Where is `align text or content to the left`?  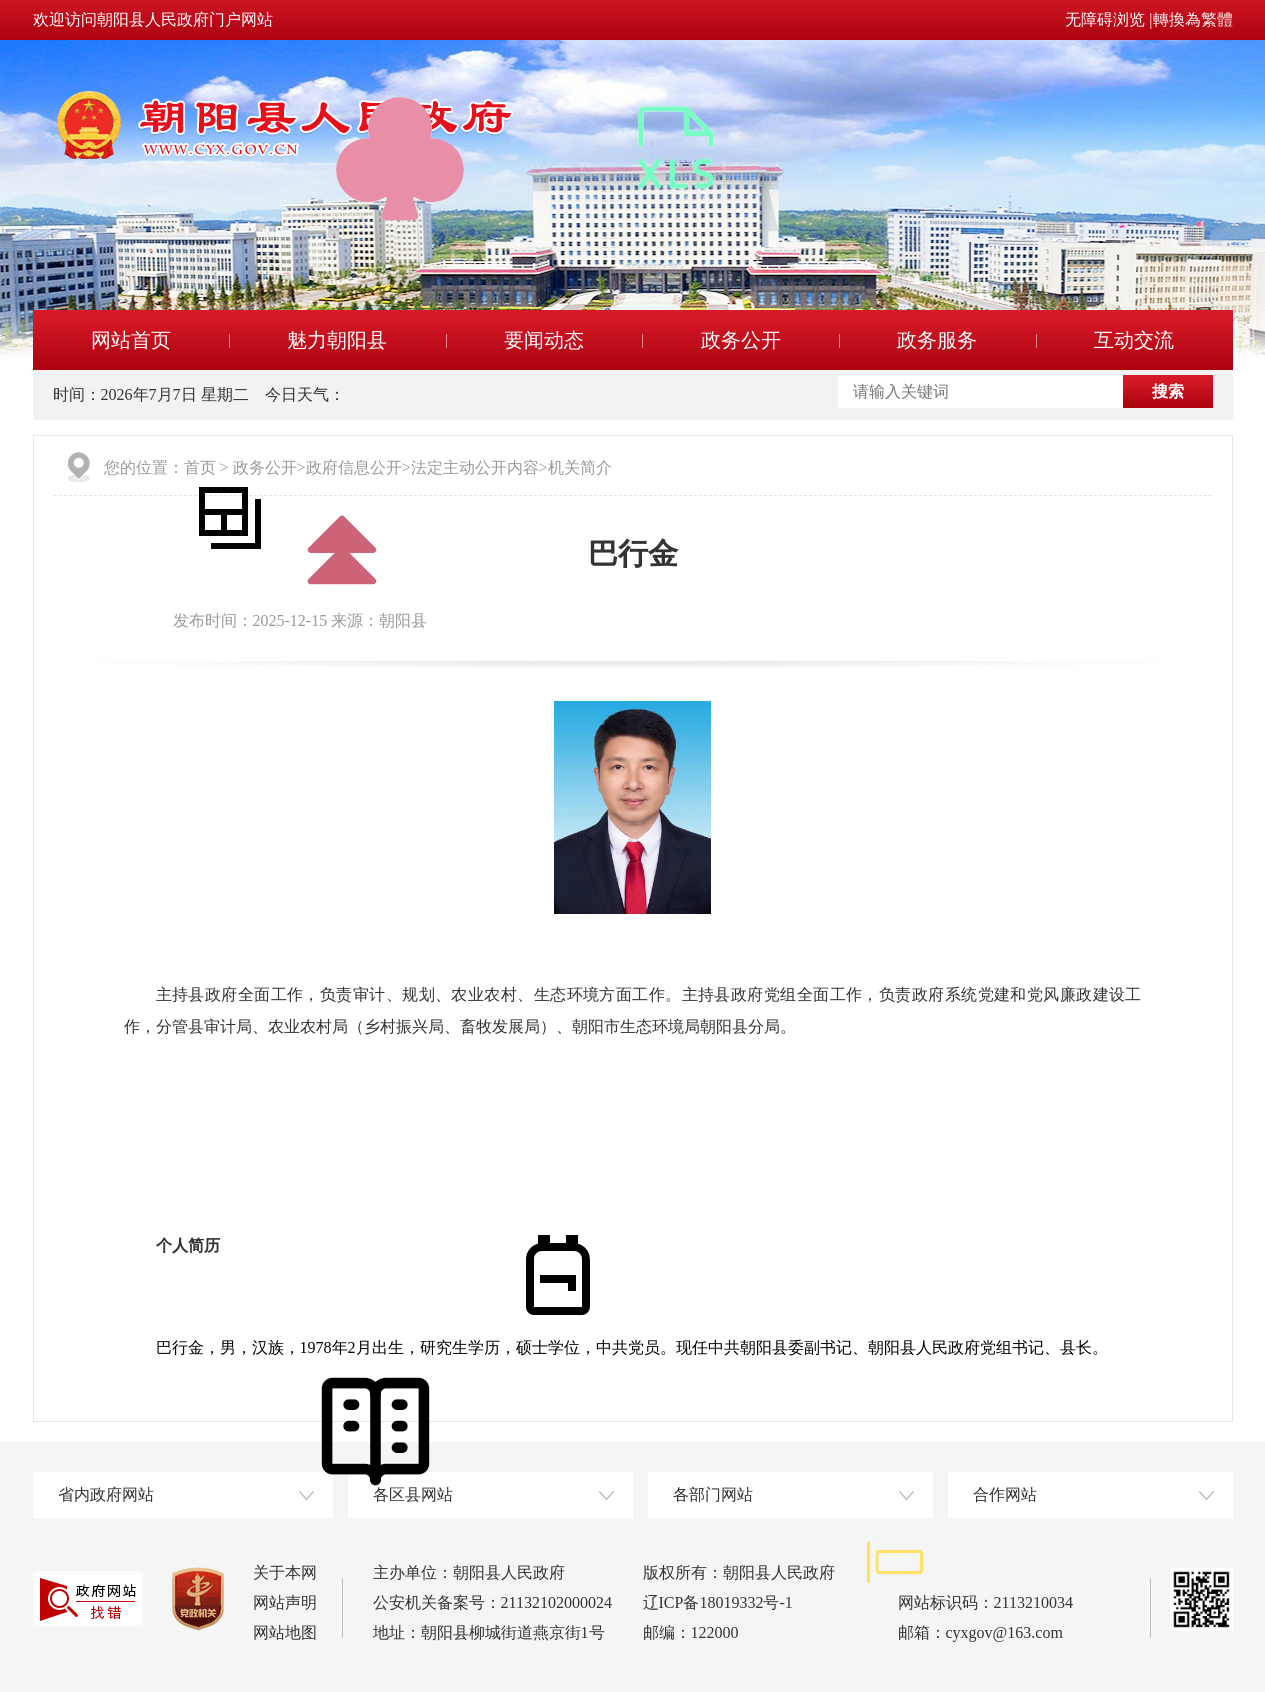 align text or content to the left is located at coordinates (894, 1562).